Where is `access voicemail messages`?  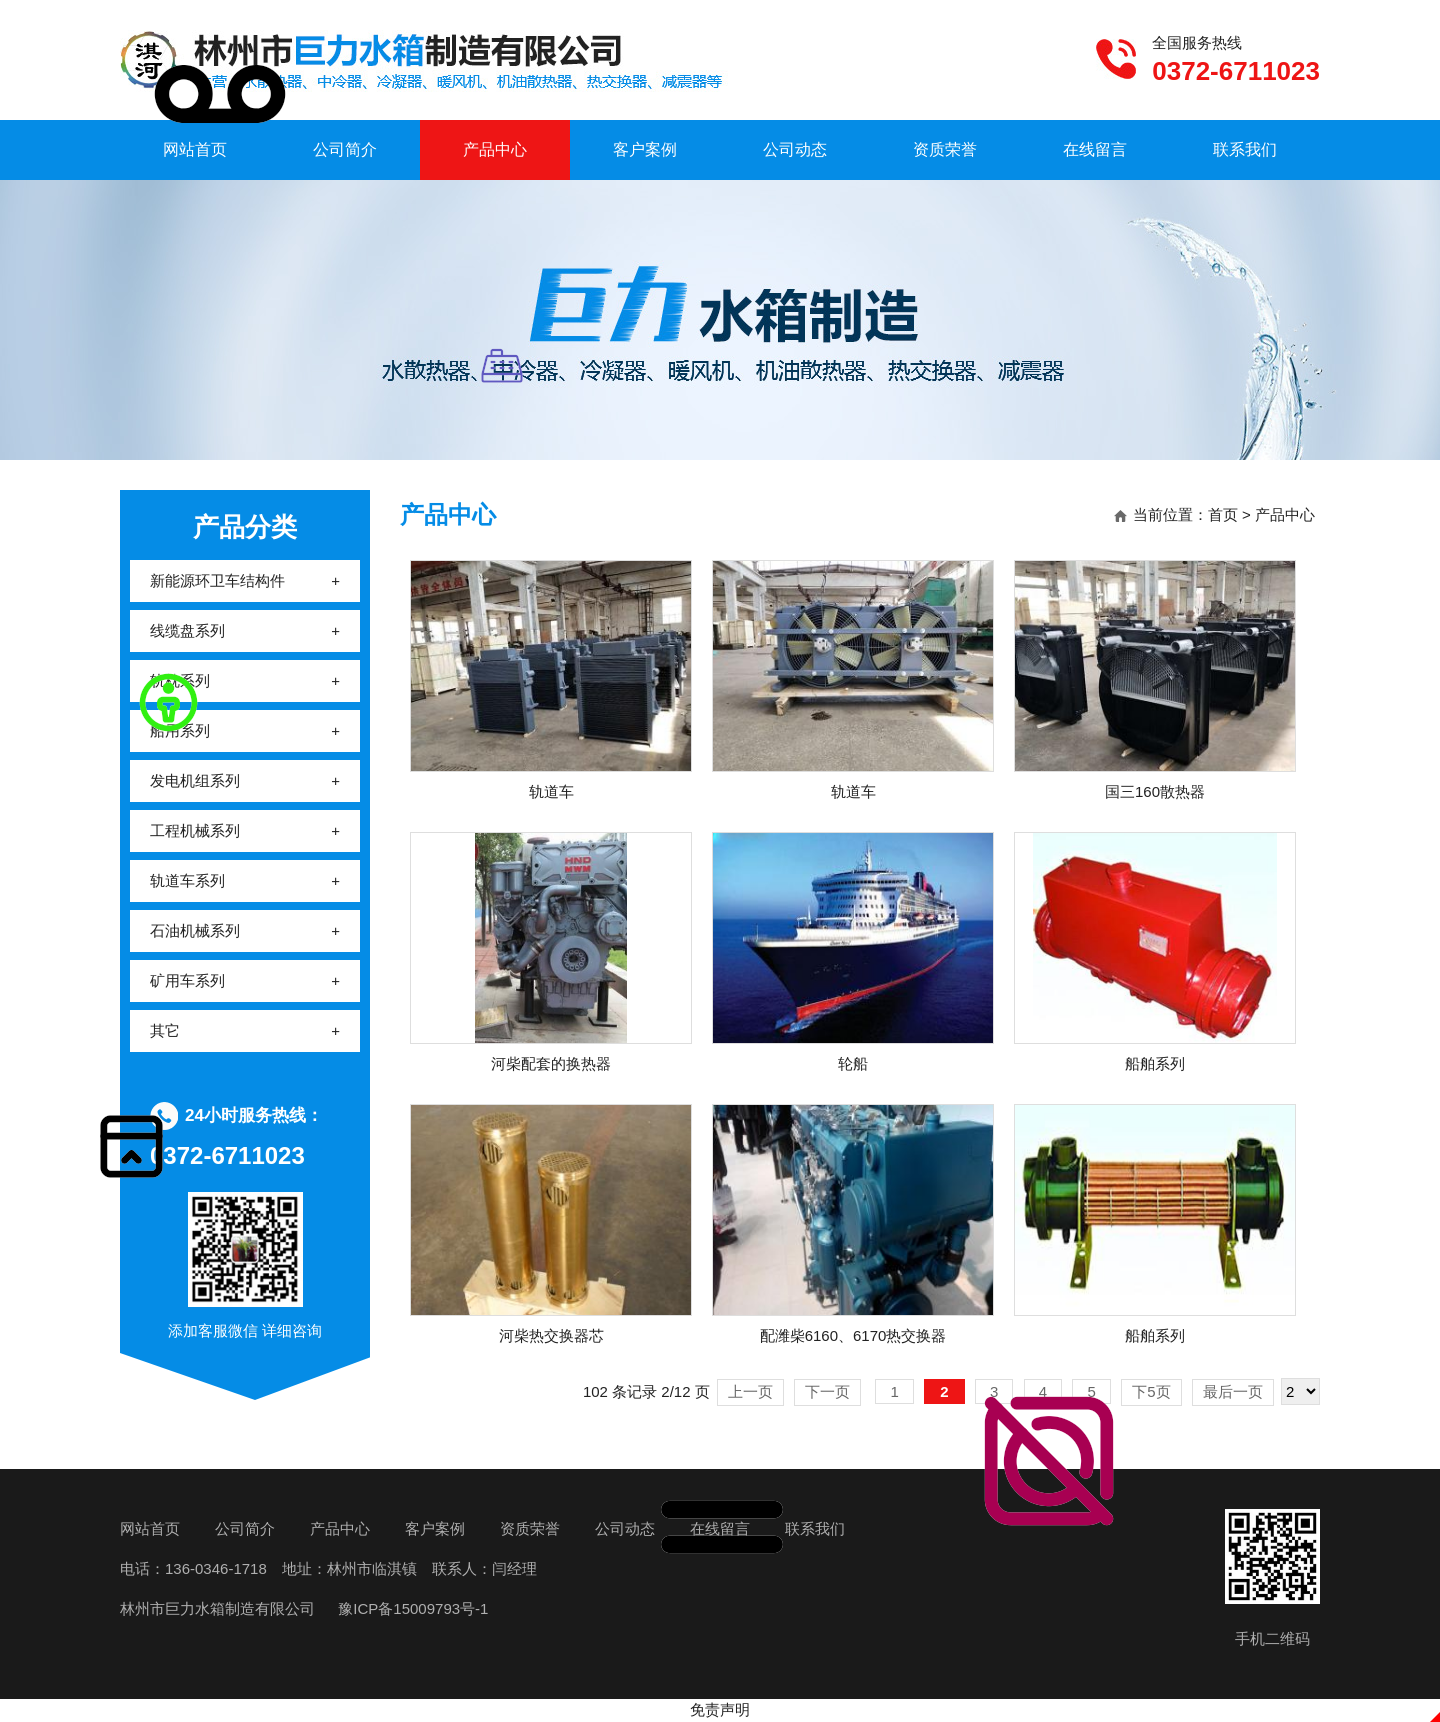 access voicemail messages is located at coordinates (220, 94).